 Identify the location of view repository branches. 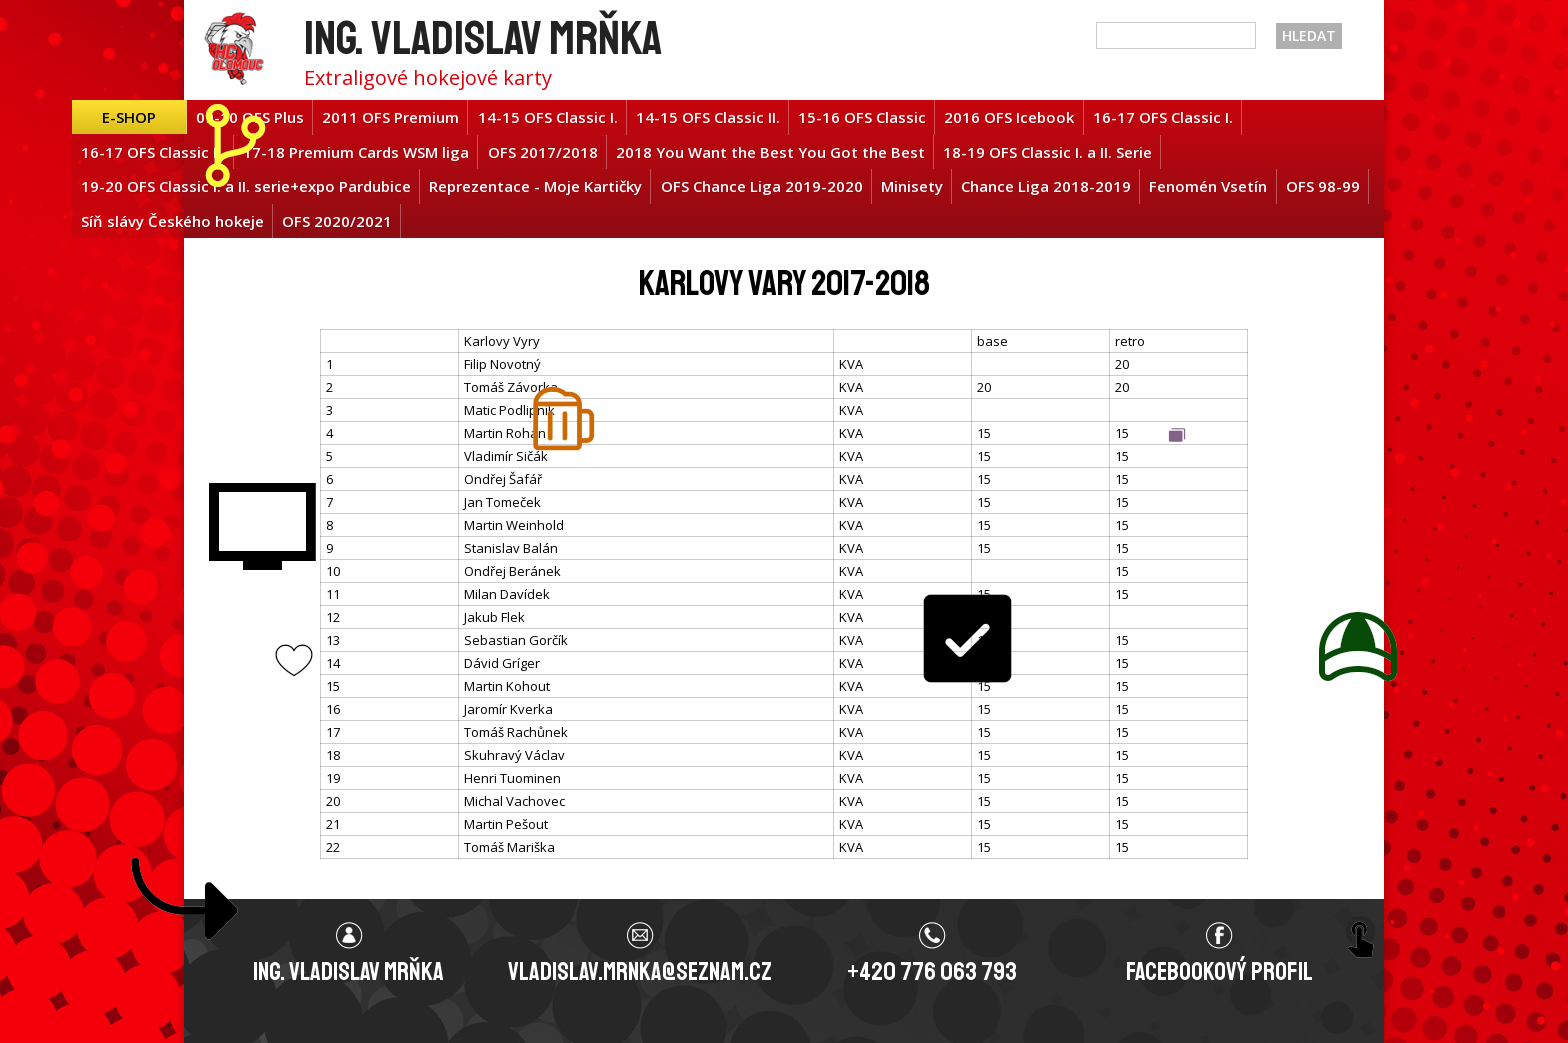
(235, 145).